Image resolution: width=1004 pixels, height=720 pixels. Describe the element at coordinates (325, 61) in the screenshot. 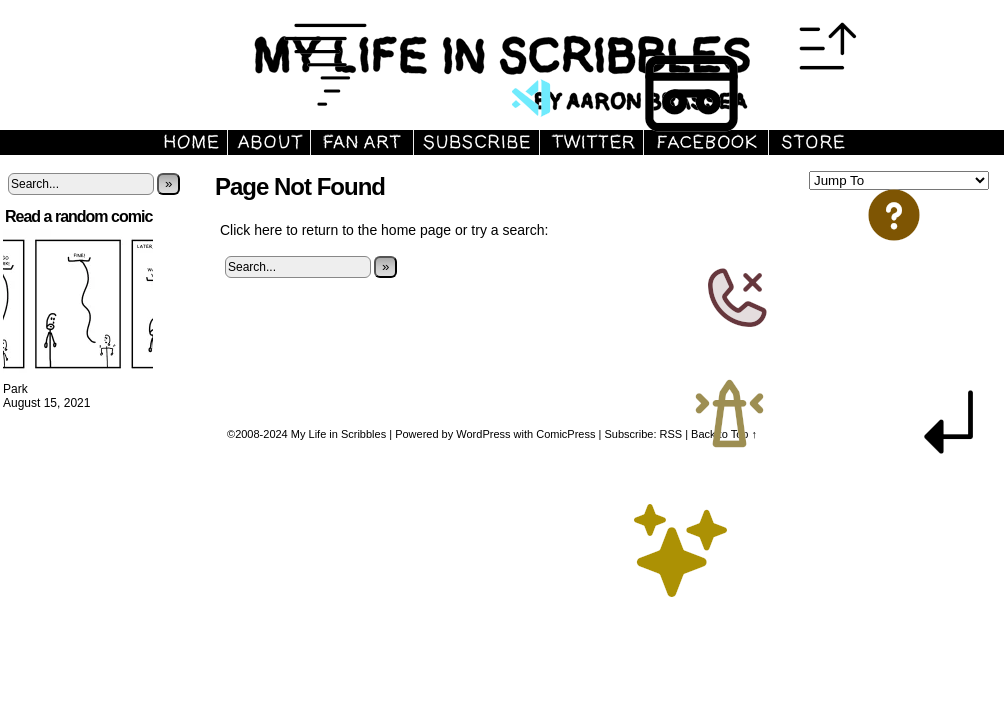

I see `indicates severe weather alert or tornado warning` at that location.